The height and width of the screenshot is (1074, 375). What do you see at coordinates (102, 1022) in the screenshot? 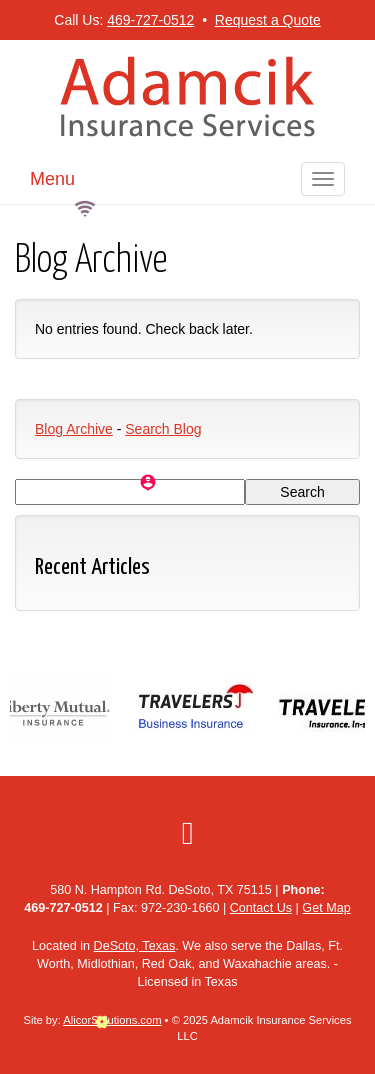
I see `open settings menu` at bounding box center [102, 1022].